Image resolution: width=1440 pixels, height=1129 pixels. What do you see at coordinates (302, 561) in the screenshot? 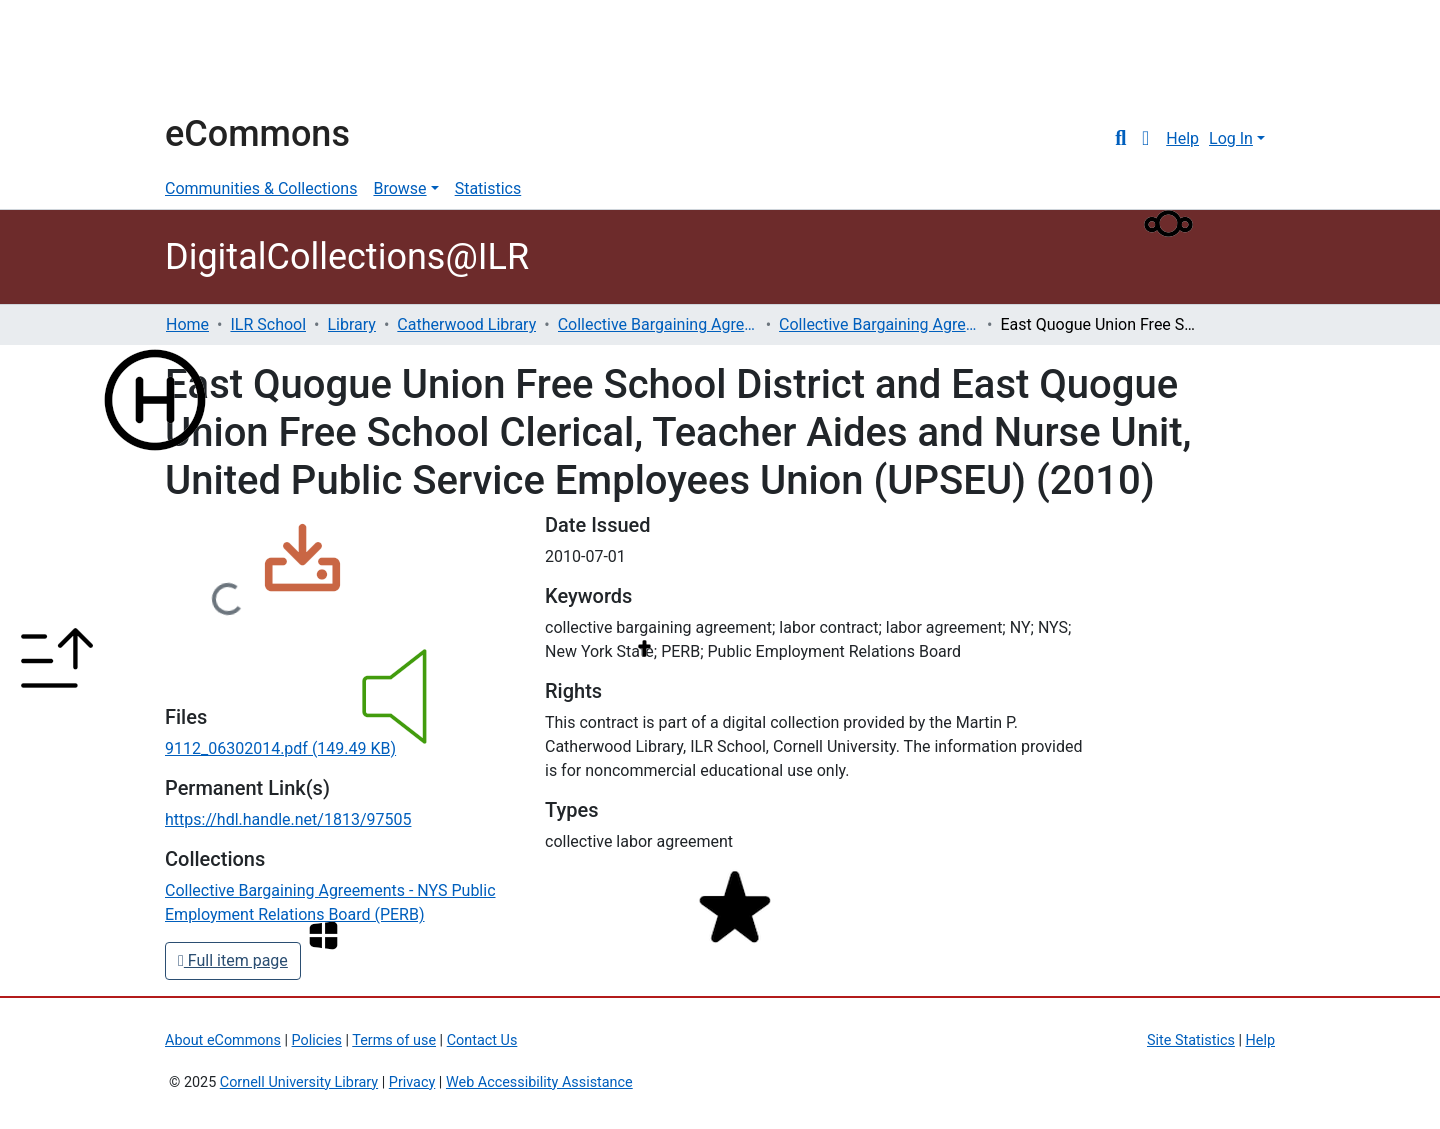
I see `download a file to your device` at bounding box center [302, 561].